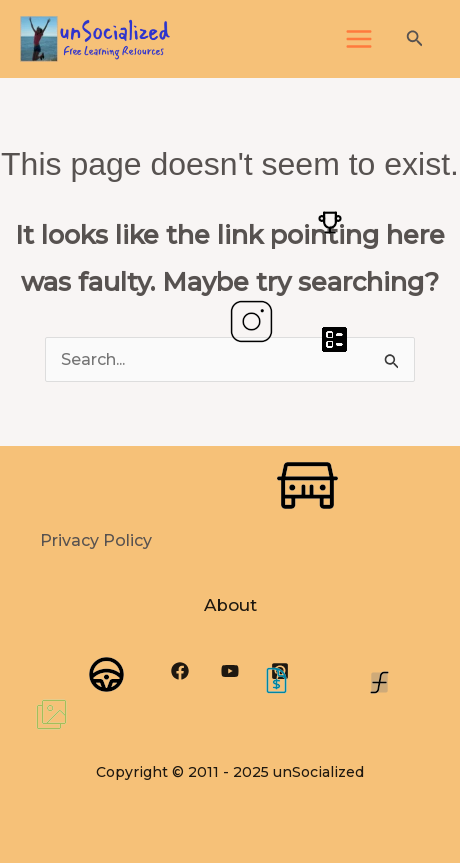 The width and height of the screenshot is (460, 863). Describe the element at coordinates (307, 486) in the screenshot. I see `select vehicle type as jeep or SUV` at that location.